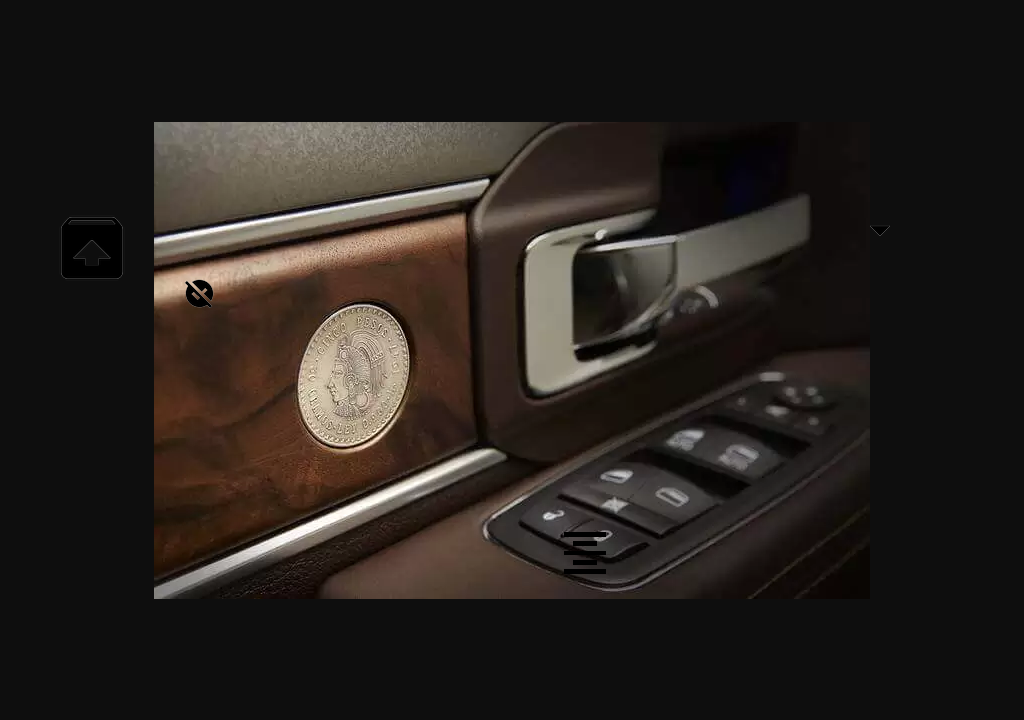 This screenshot has height=720, width=1024. What do you see at coordinates (585, 553) in the screenshot?
I see `center align text` at bounding box center [585, 553].